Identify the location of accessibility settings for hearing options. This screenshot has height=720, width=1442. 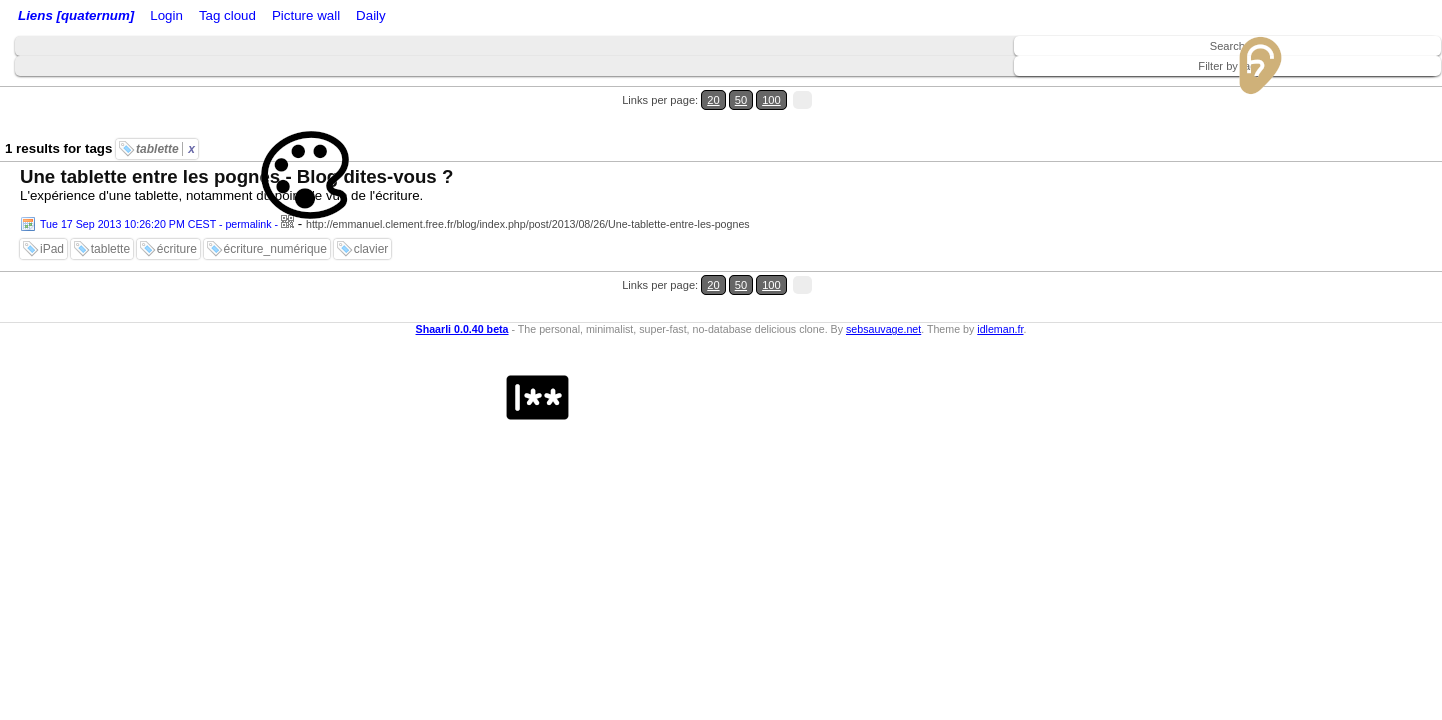
(1260, 65).